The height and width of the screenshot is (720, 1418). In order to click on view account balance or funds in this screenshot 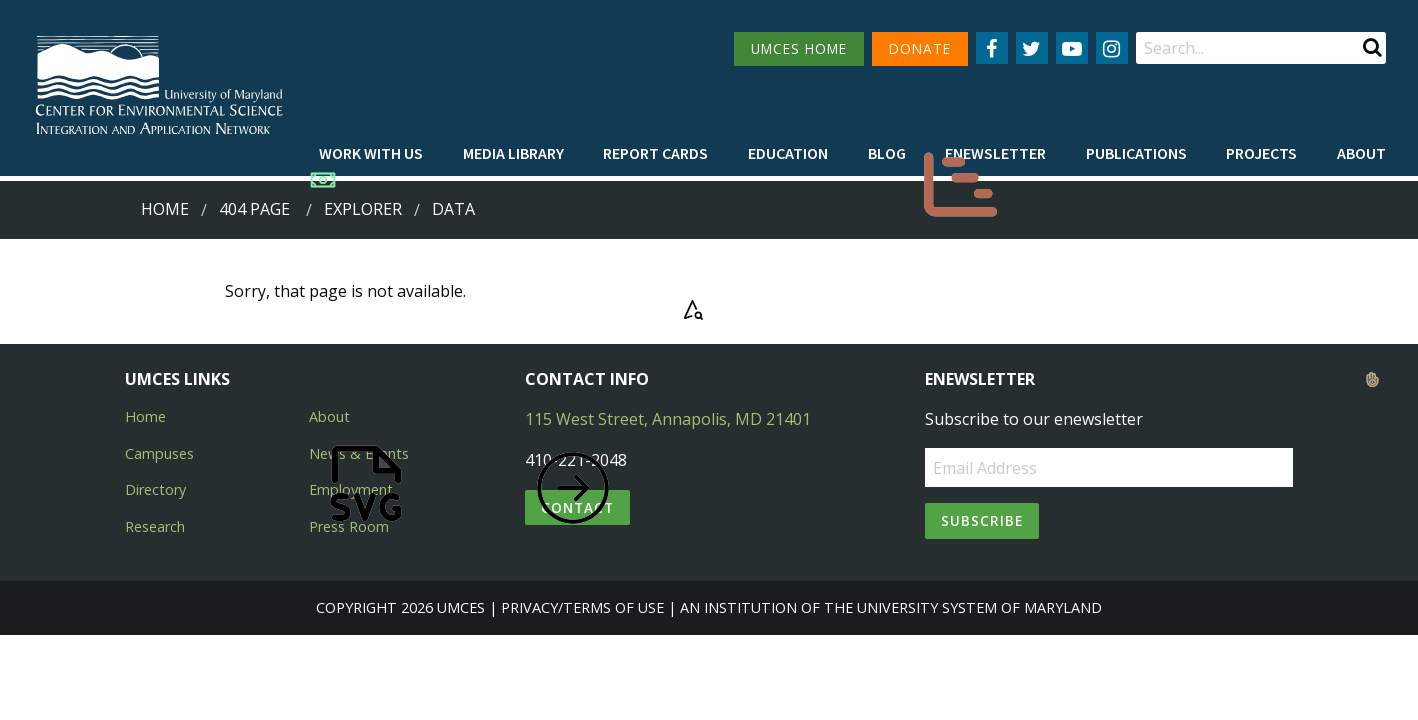, I will do `click(323, 180)`.